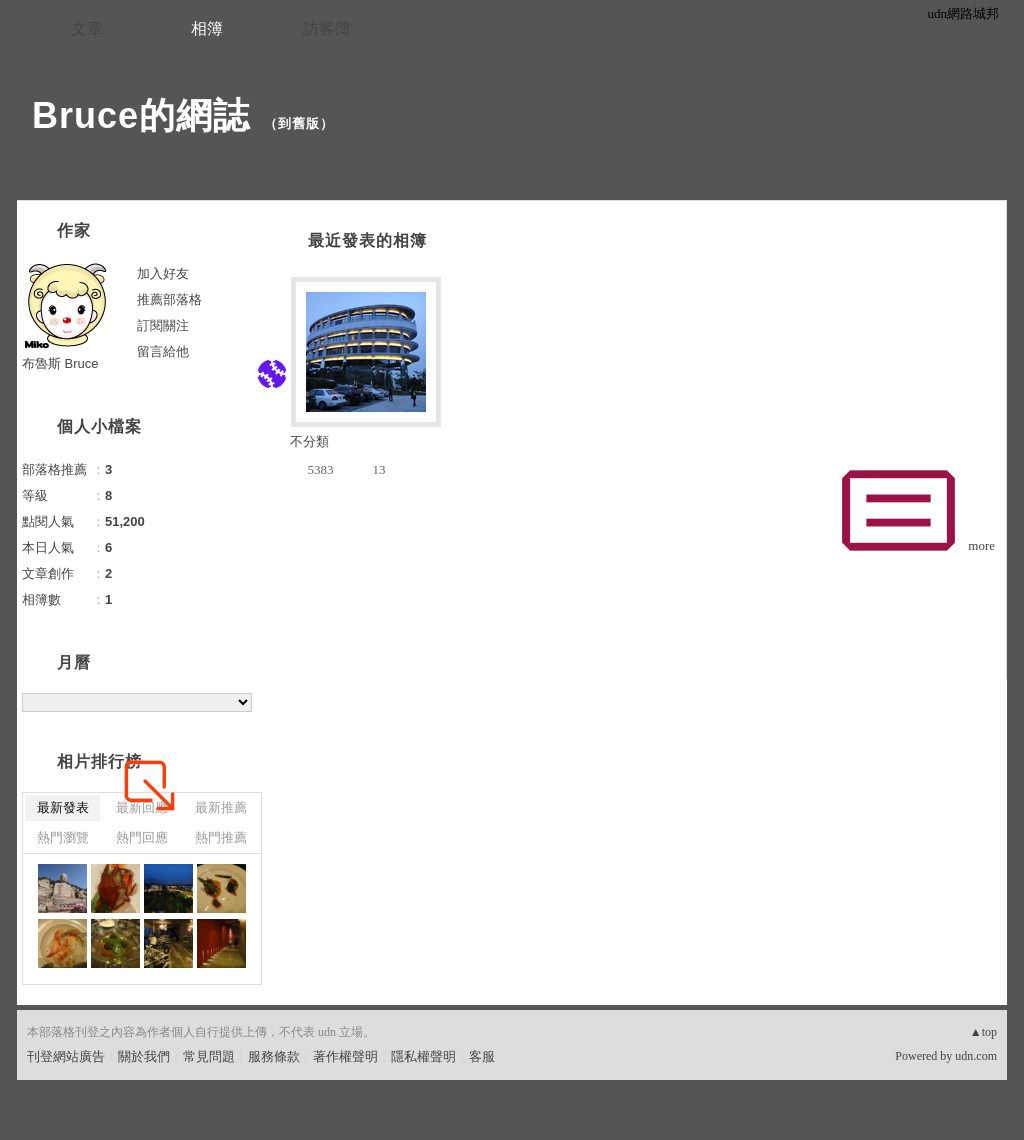 This screenshot has height=1140, width=1024. I want to click on view baseball scores or stats, so click(272, 374).